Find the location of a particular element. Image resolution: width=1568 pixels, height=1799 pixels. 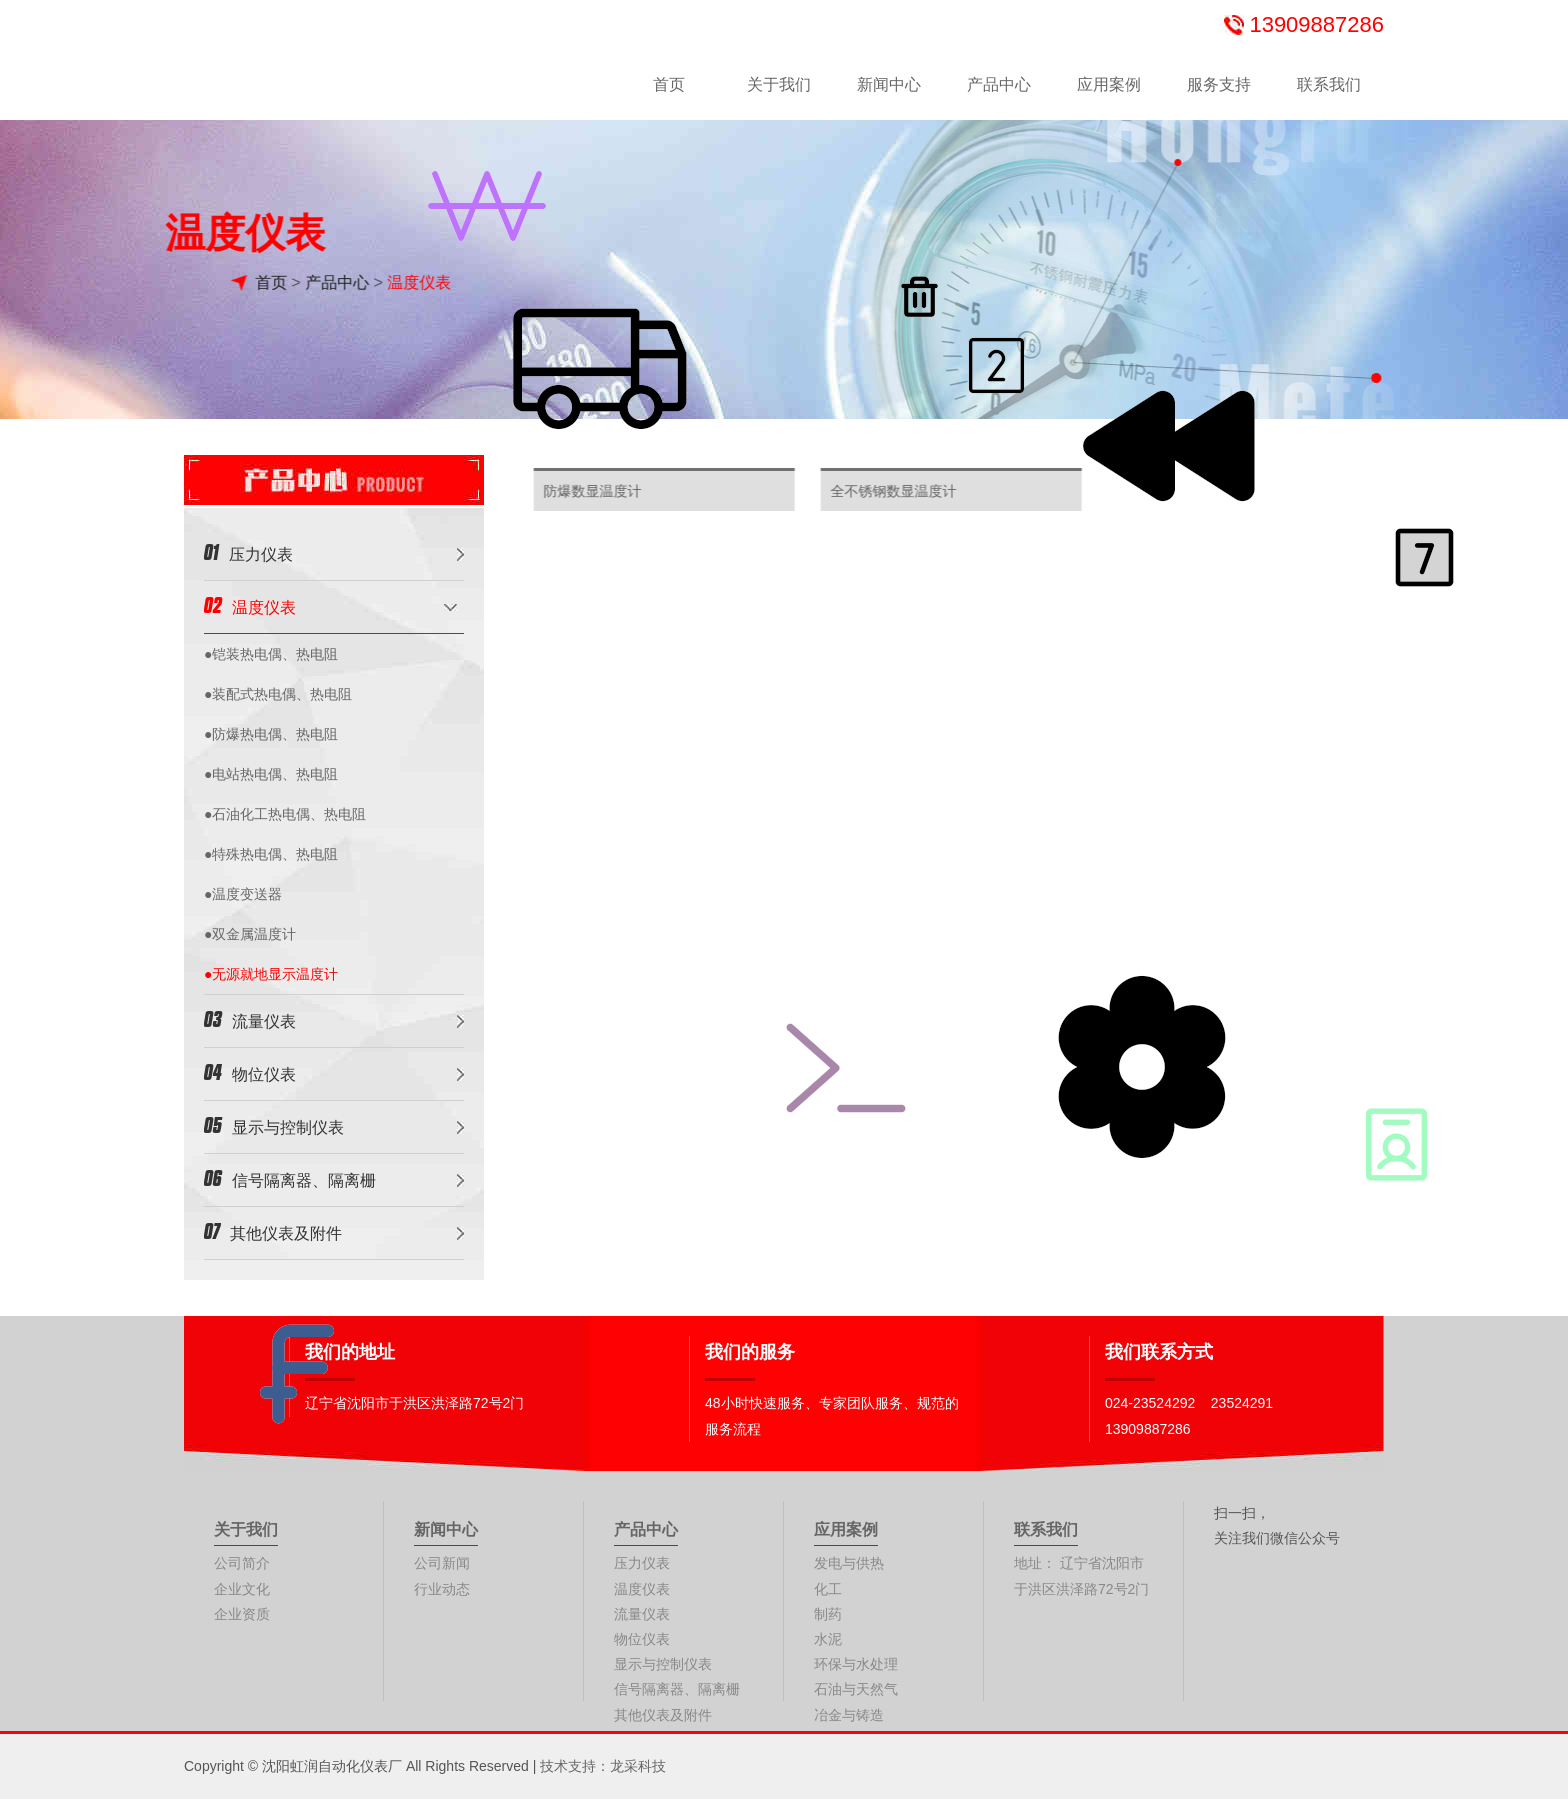

open the command line terminal is located at coordinates (846, 1068).